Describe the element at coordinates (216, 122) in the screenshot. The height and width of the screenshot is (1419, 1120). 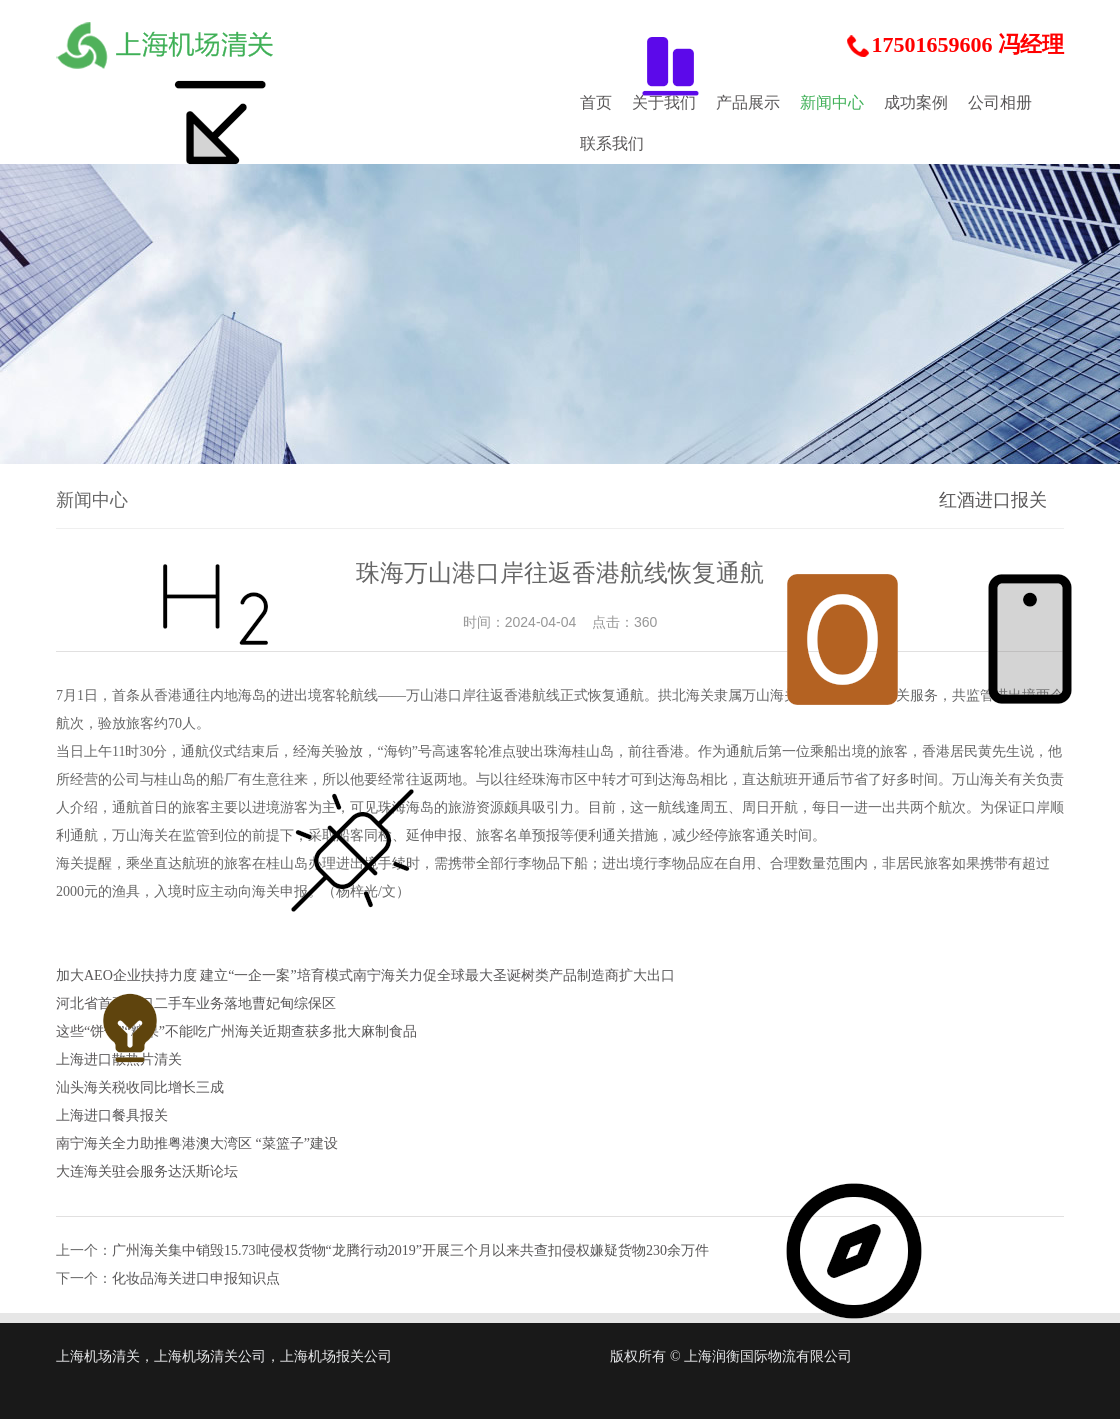
I see `move item to bottom-left corner` at that location.